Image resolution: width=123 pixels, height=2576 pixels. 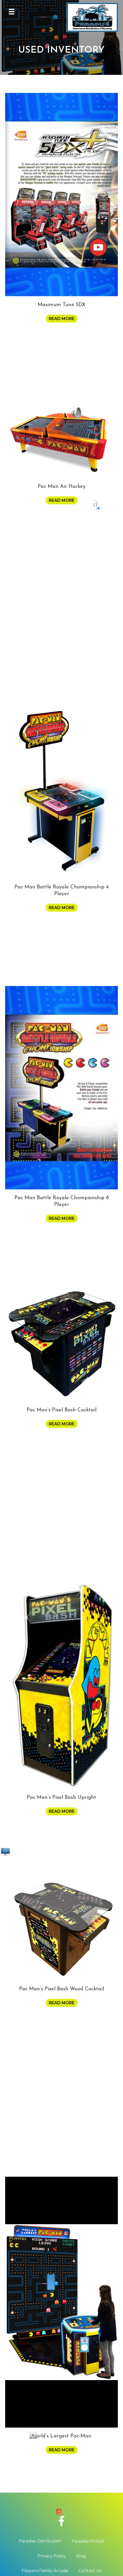 I want to click on indicates audio is set to low volume, so click(x=78, y=413).